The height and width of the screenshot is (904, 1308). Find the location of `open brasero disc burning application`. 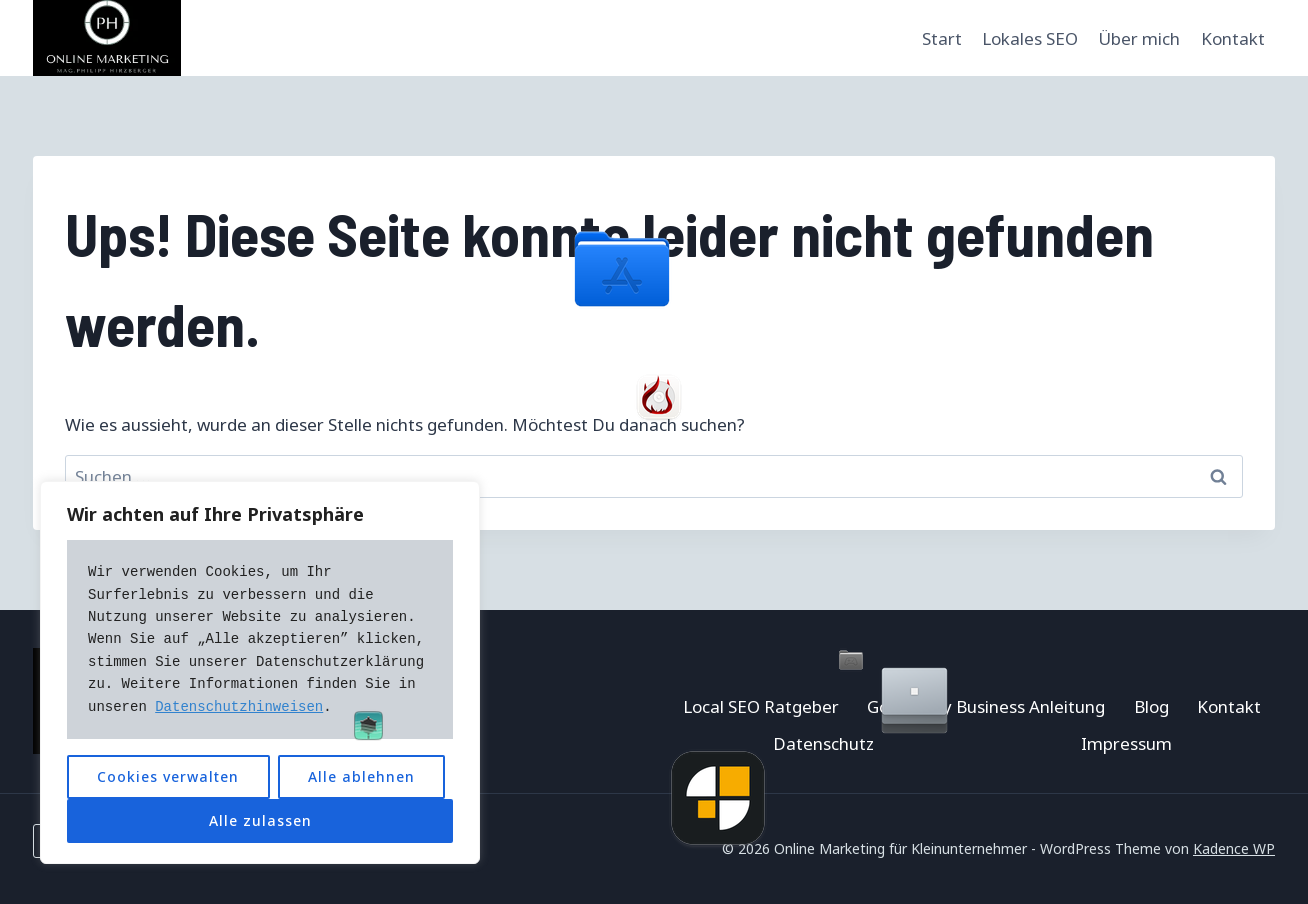

open brasero disc burning application is located at coordinates (659, 397).